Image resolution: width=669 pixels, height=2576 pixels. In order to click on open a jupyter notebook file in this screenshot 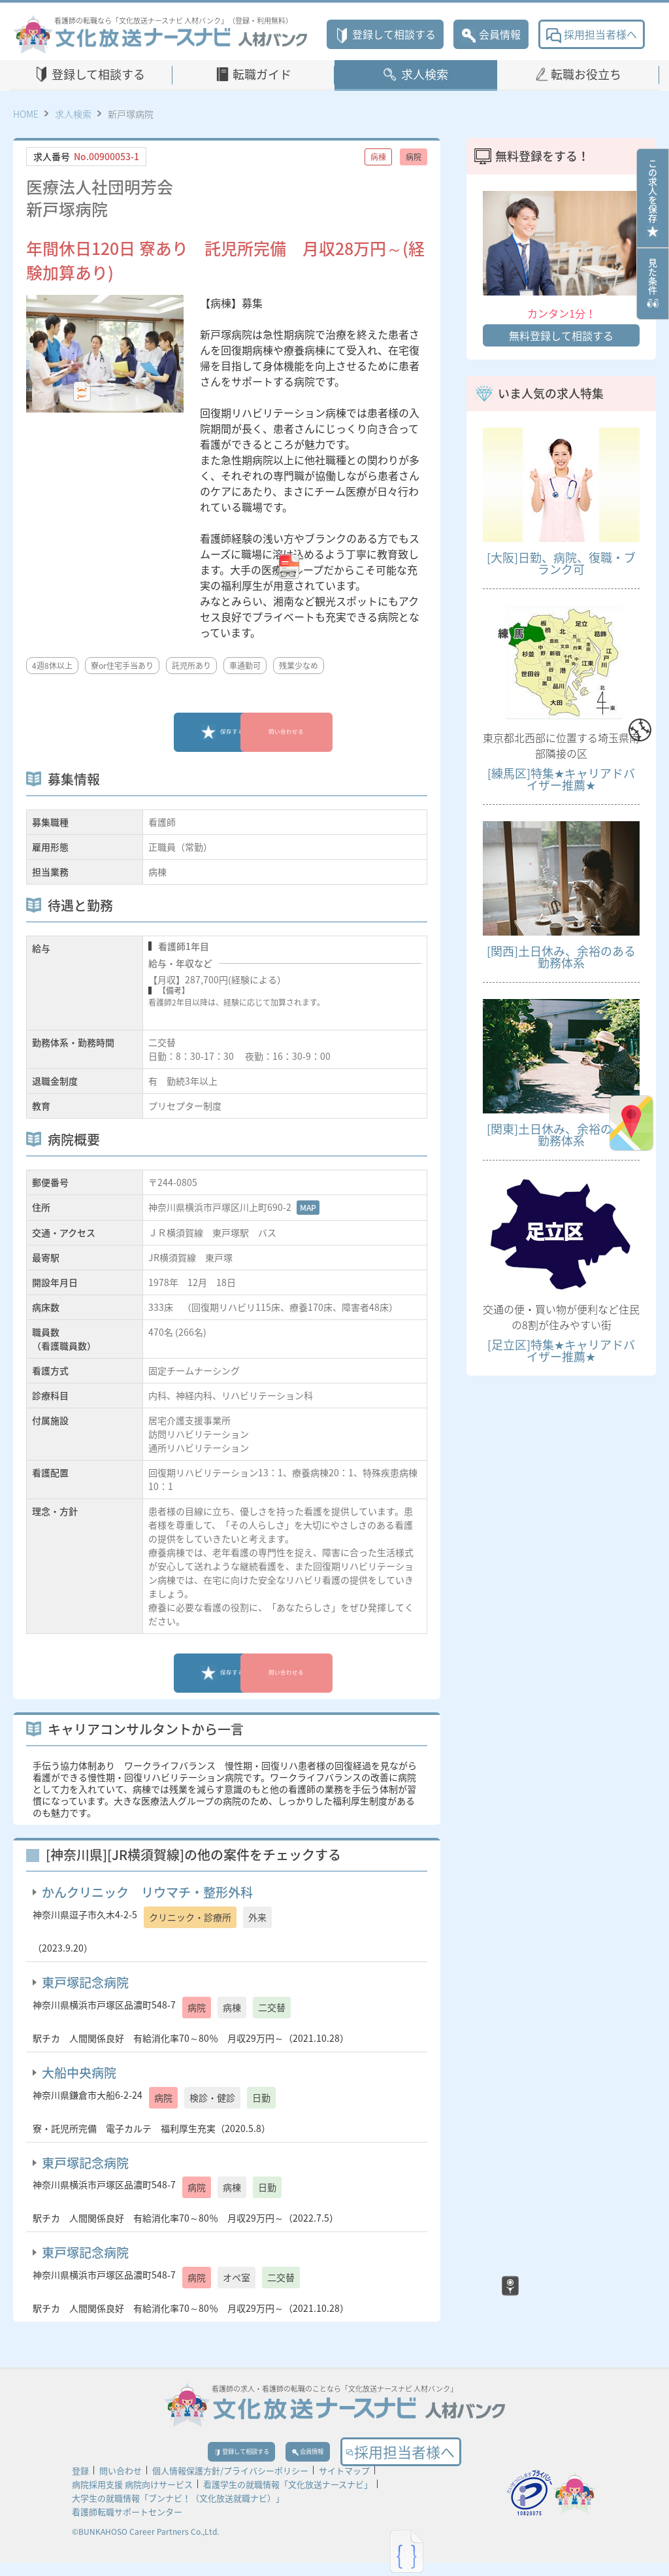, I will do `click(82, 391)`.